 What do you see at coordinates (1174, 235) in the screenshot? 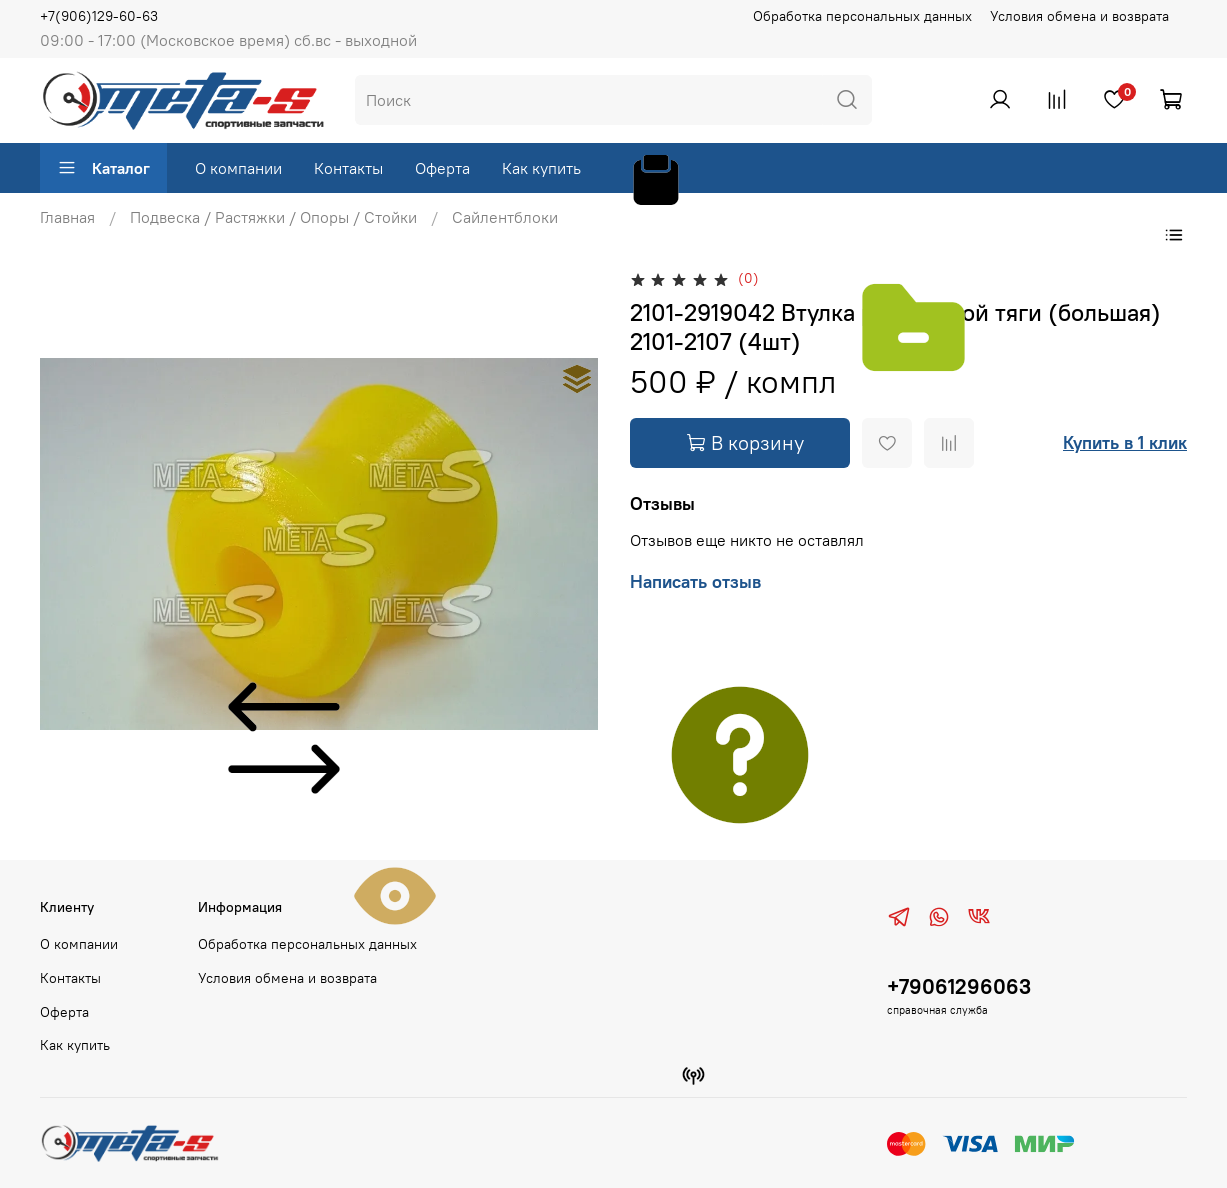
I see `view items in a list format` at bounding box center [1174, 235].